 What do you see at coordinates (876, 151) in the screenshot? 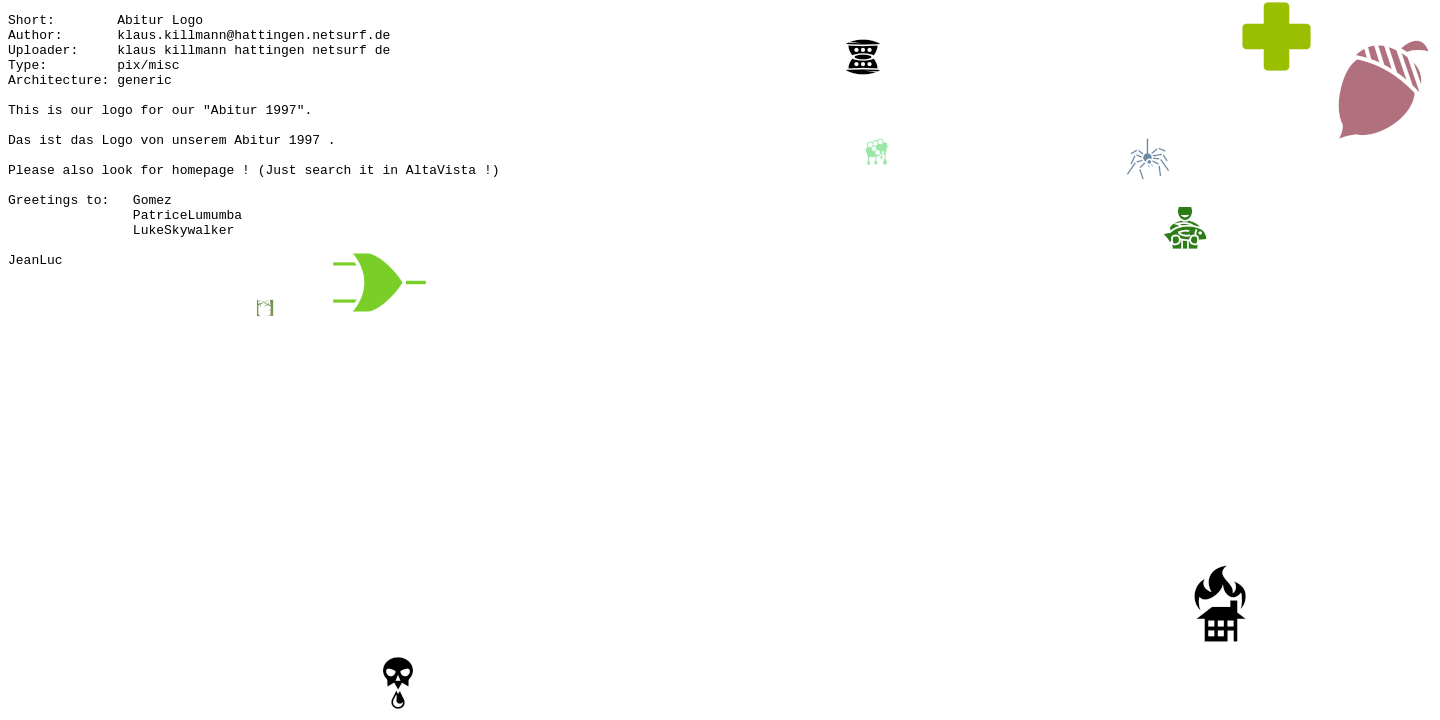
I see `indicates honey or sweetener ingredient` at bounding box center [876, 151].